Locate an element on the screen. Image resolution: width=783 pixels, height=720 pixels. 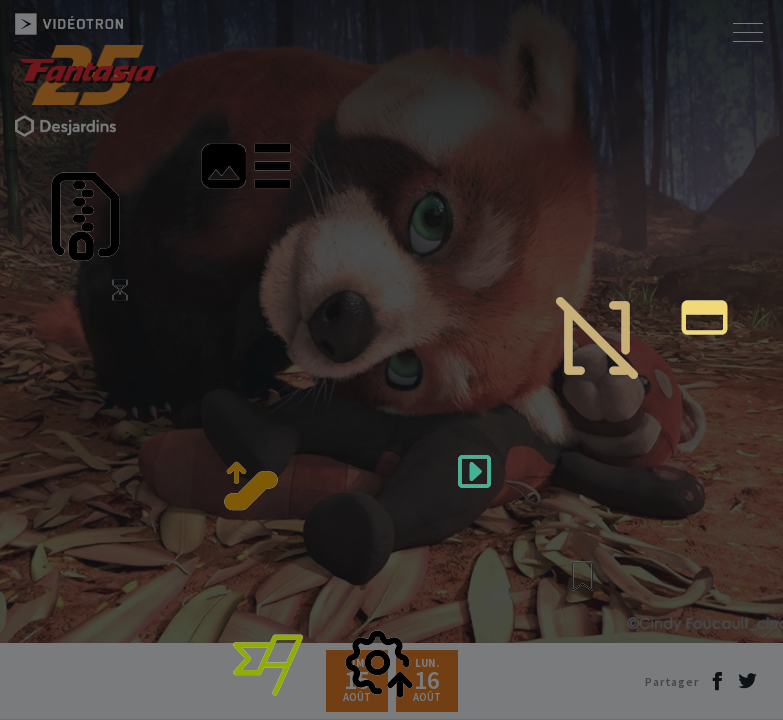
maximize window to full screen is located at coordinates (704, 317).